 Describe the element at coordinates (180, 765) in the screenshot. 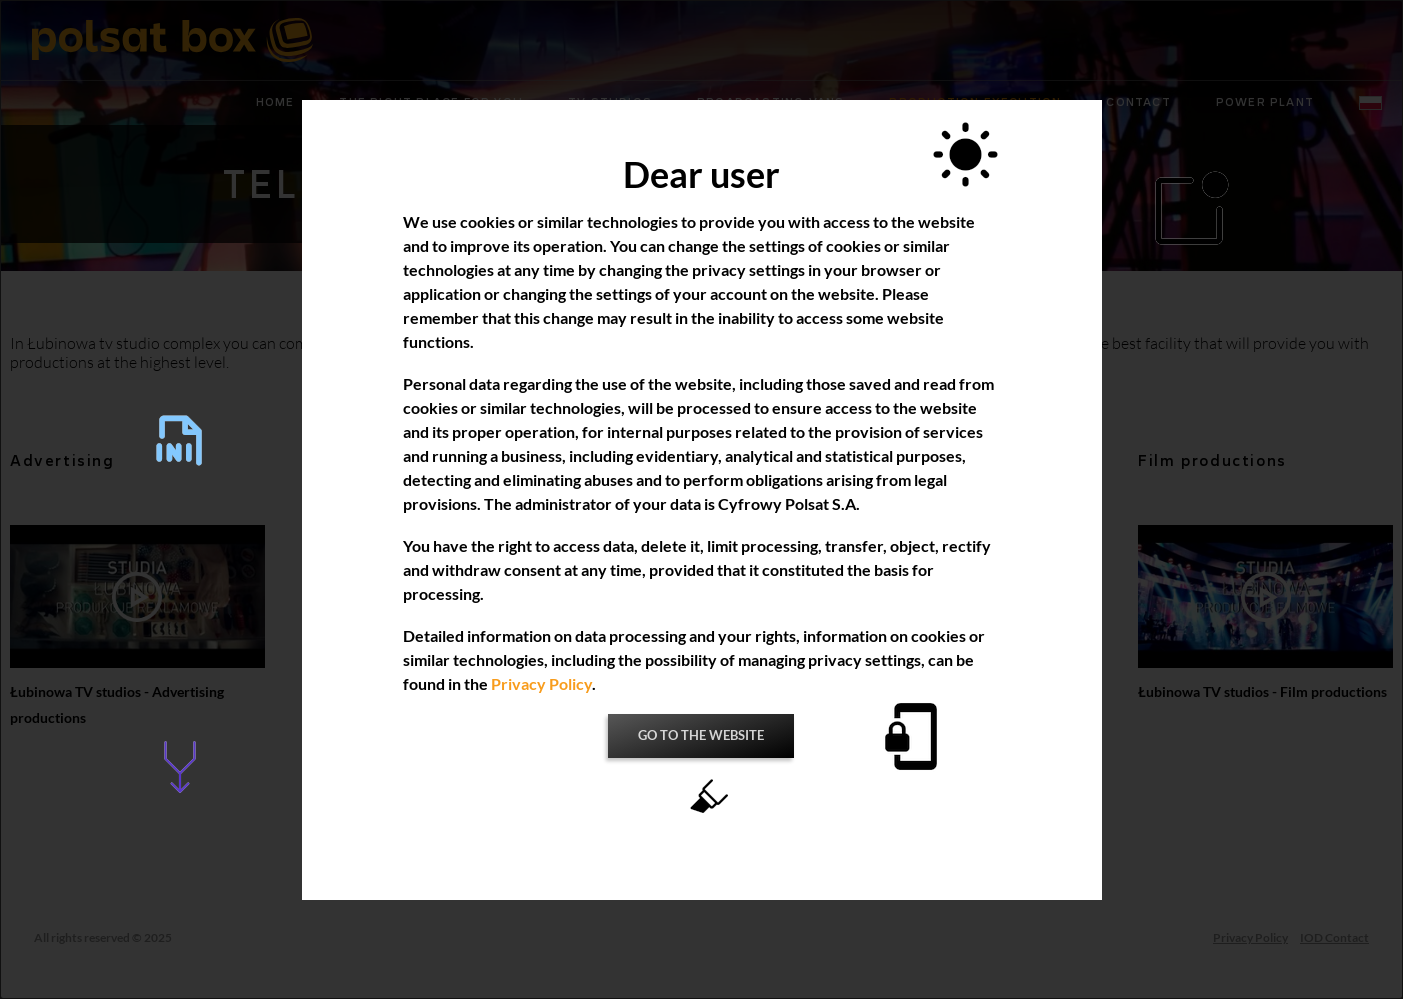

I see `merge branches or items together` at that location.